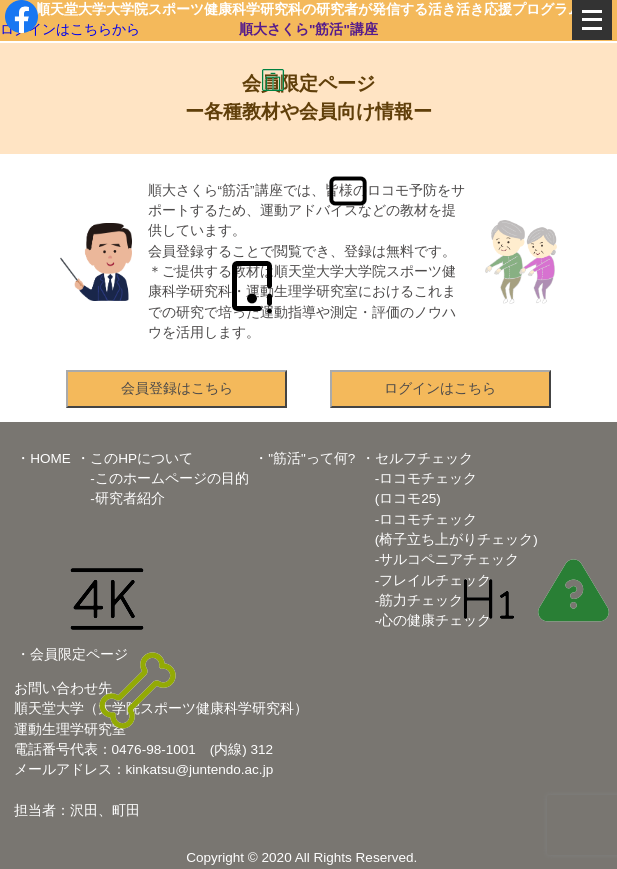 This screenshot has width=617, height=869. Describe the element at coordinates (273, 80) in the screenshot. I see `indicates elevator access or location` at that location.